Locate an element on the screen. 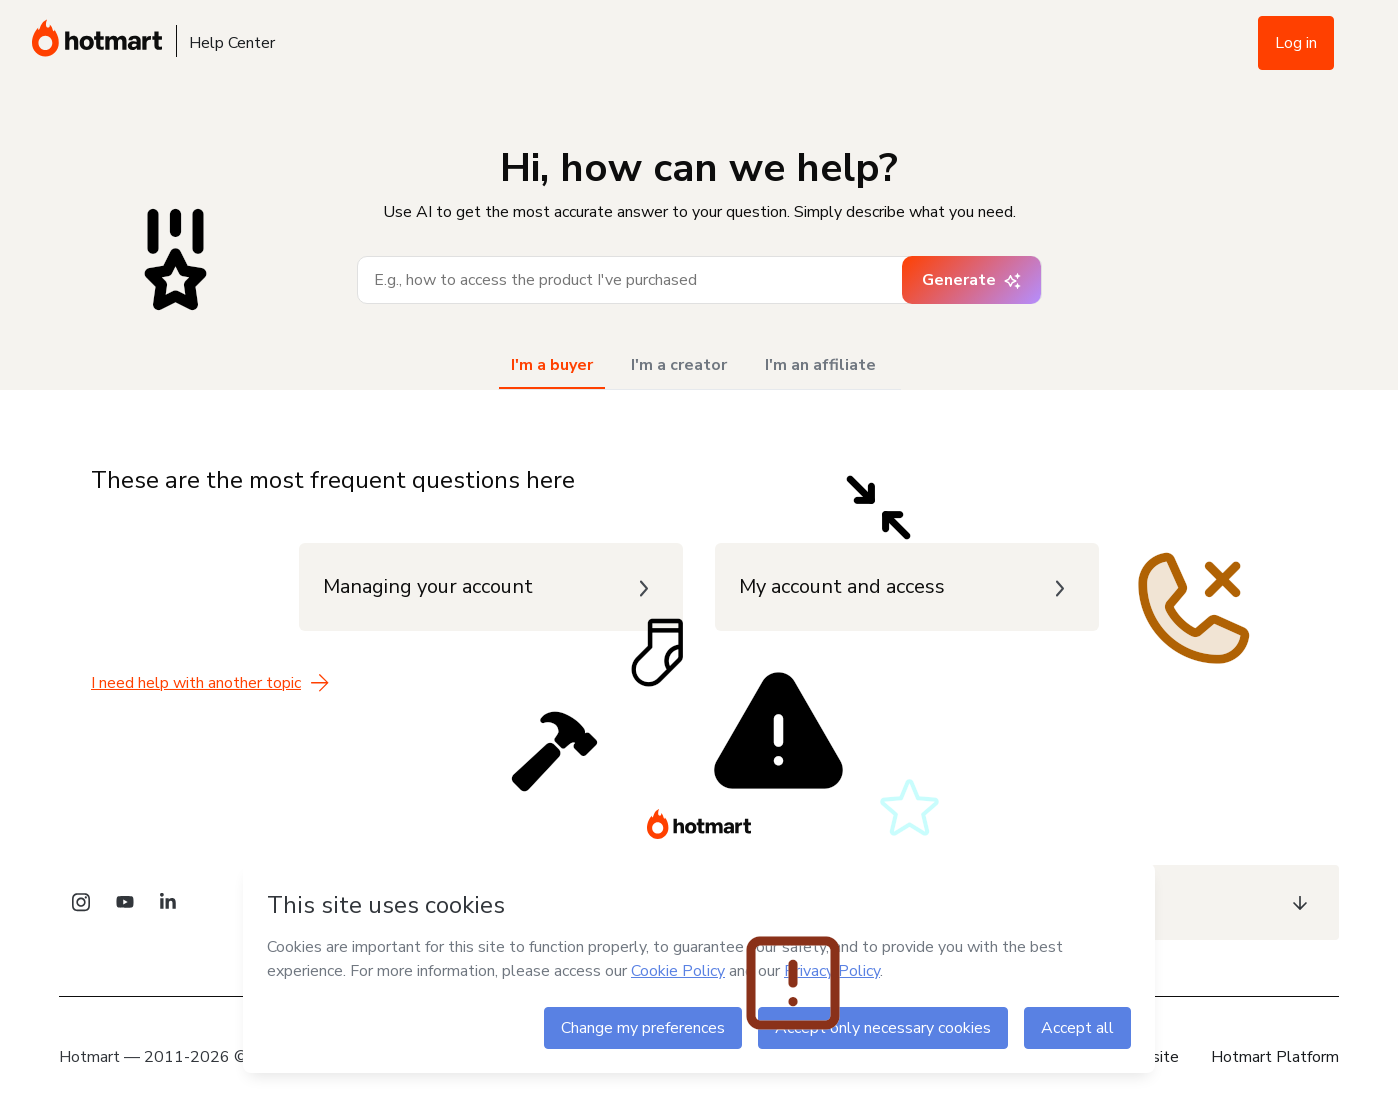 The height and width of the screenshot is (1097, 1398). add to favorites is located at coordinates (909, 808).